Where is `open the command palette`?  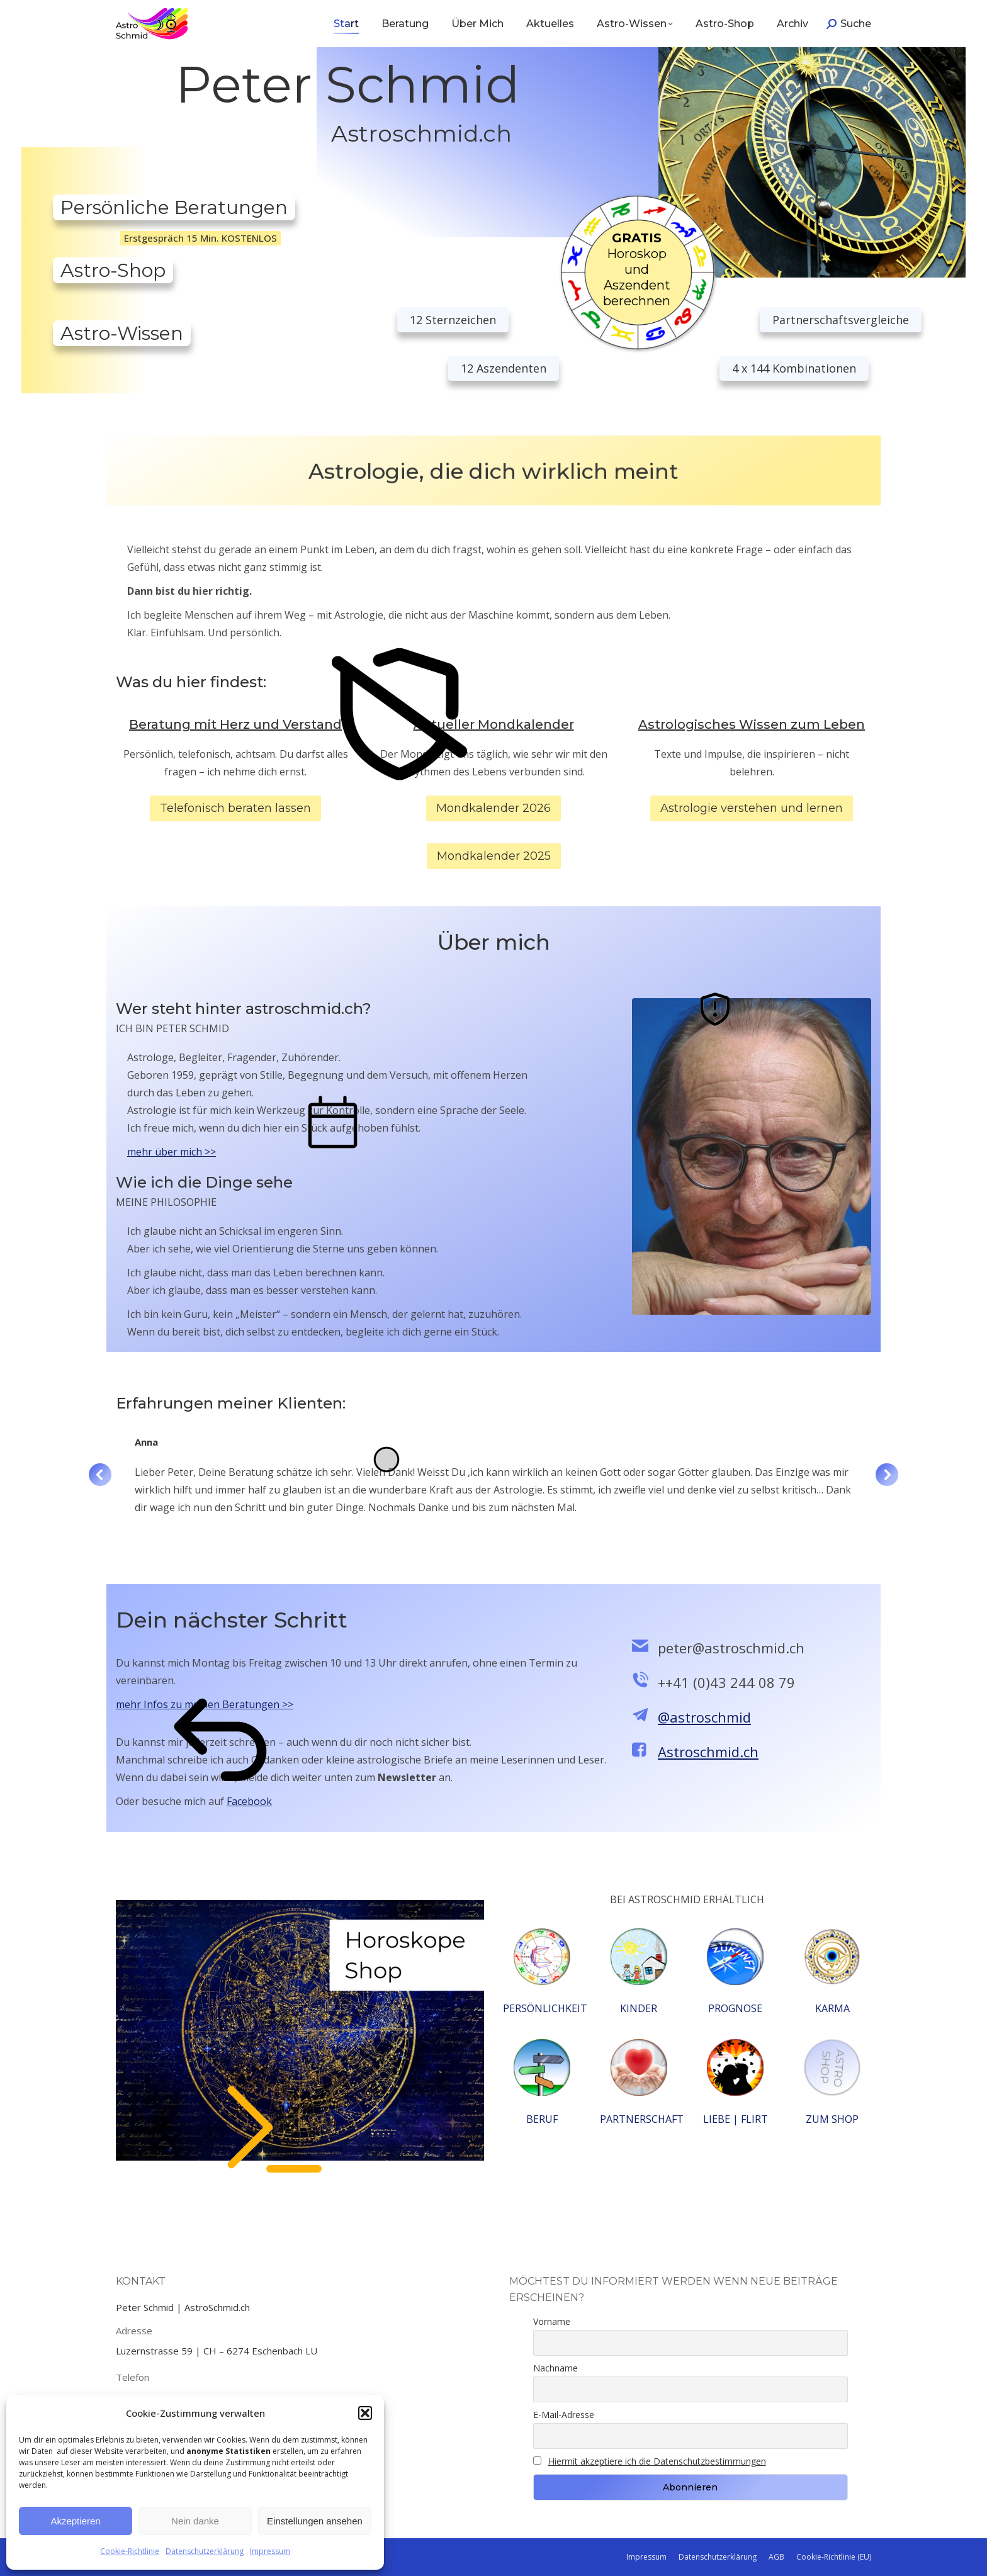
open the command palette is located at coordinates (274, 2127).